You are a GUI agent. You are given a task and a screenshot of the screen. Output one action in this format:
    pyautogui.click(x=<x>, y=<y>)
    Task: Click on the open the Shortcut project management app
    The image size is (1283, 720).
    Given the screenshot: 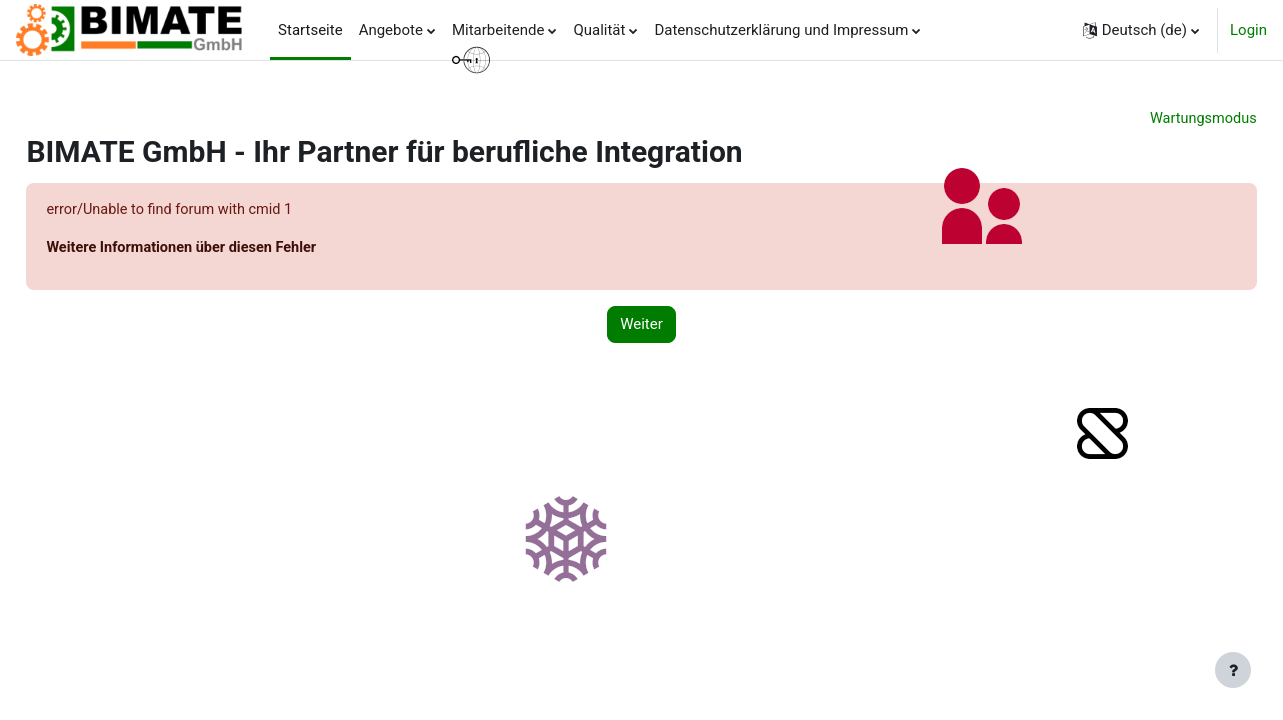 What is the action you would take?
    pyautogui.click(x=1102, y=433)
    